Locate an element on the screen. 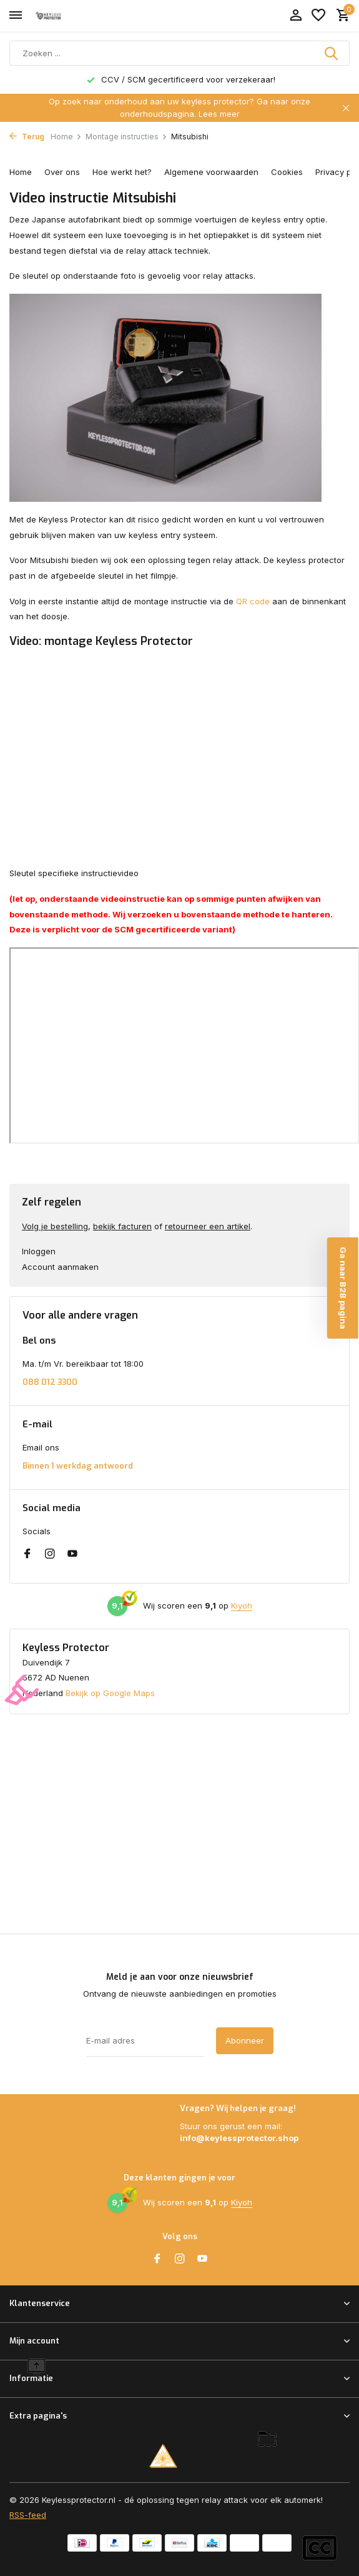 Image resolution: width=359 pixels, height=2576 pixels. upload file to display or screen is located at coordinates (36, 2366).